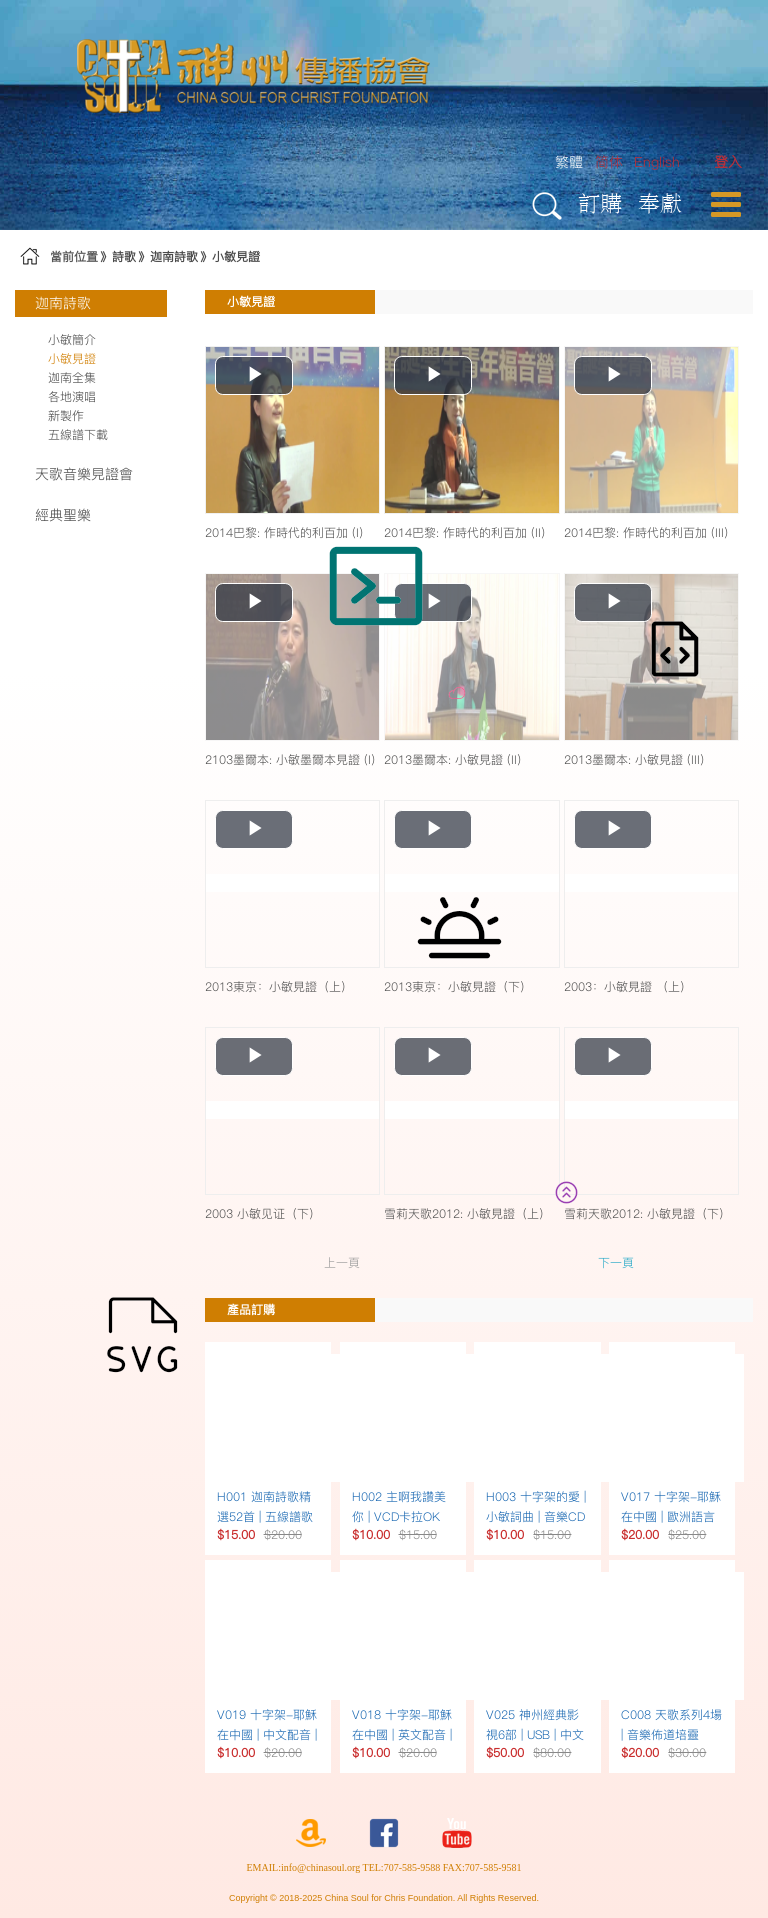 The image size is (768, 1918). What do you see at coordinates (143, 1338) in the screenshot?
I see `open an SVG file` at bounding box center [143, 1338].